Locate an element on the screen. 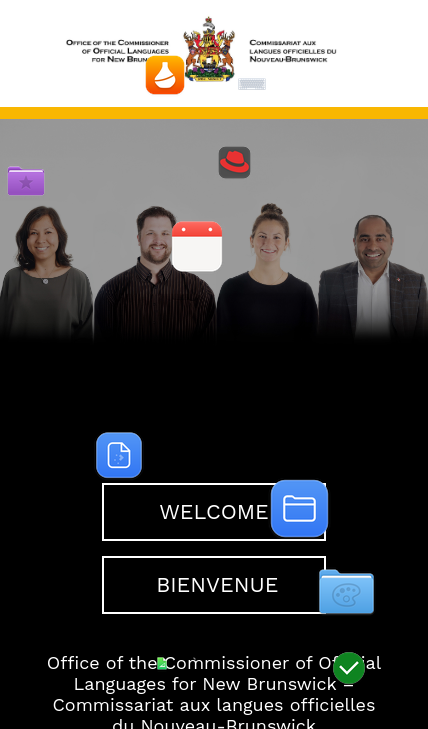 This screenshot has height=729, width=428. configure default apps for file types is located at coordinates (119, 456).